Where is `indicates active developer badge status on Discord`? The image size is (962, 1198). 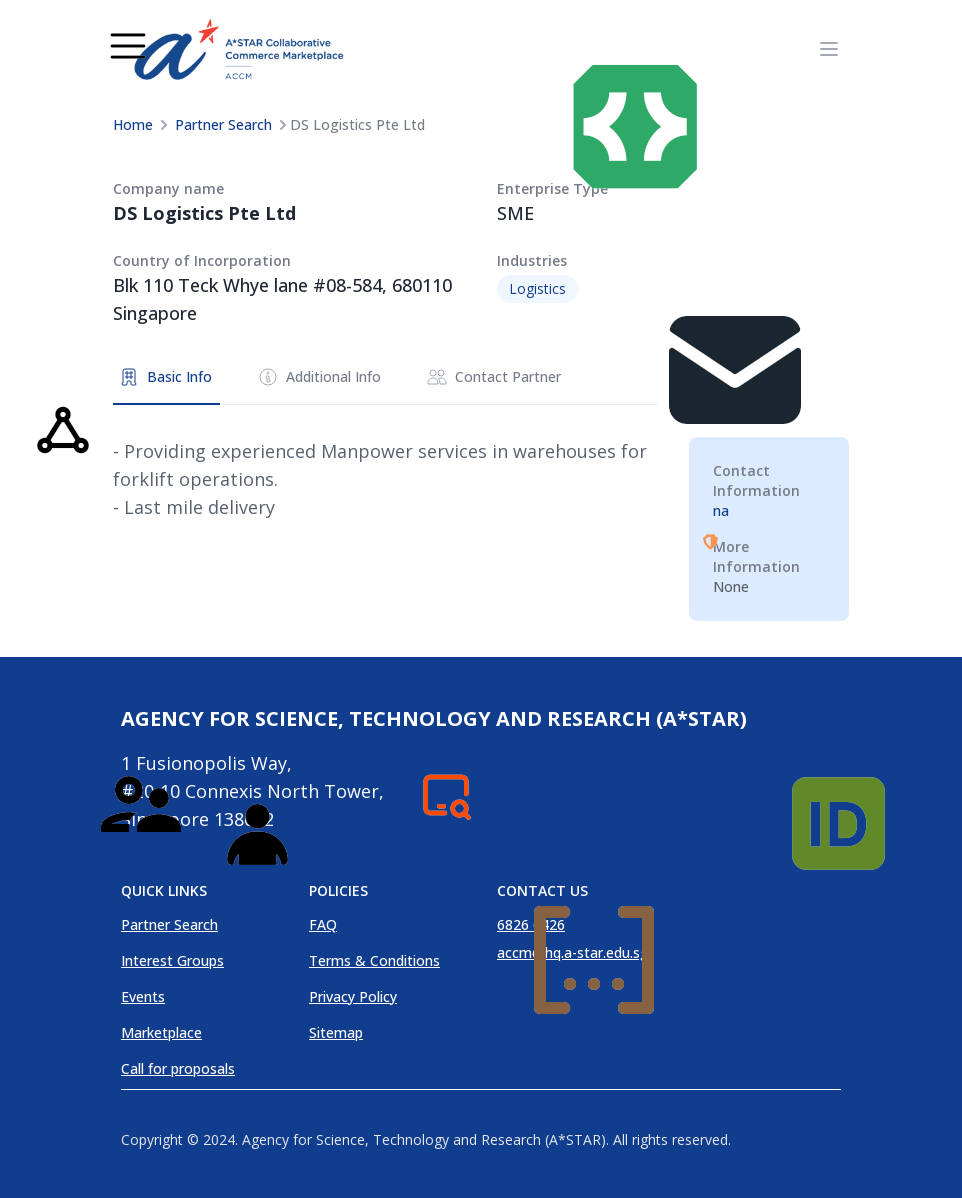
indicates active developer badge status on Discord is located at coordinates (635, 126).